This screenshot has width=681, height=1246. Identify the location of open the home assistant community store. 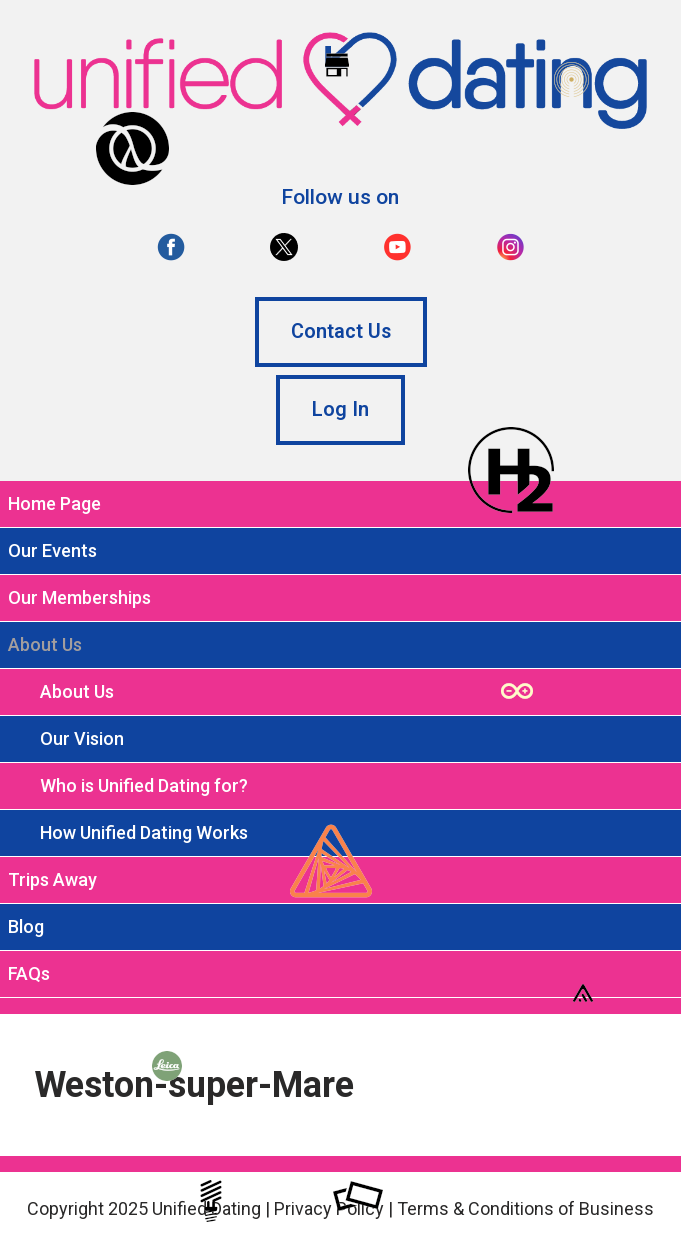
(337, 65).